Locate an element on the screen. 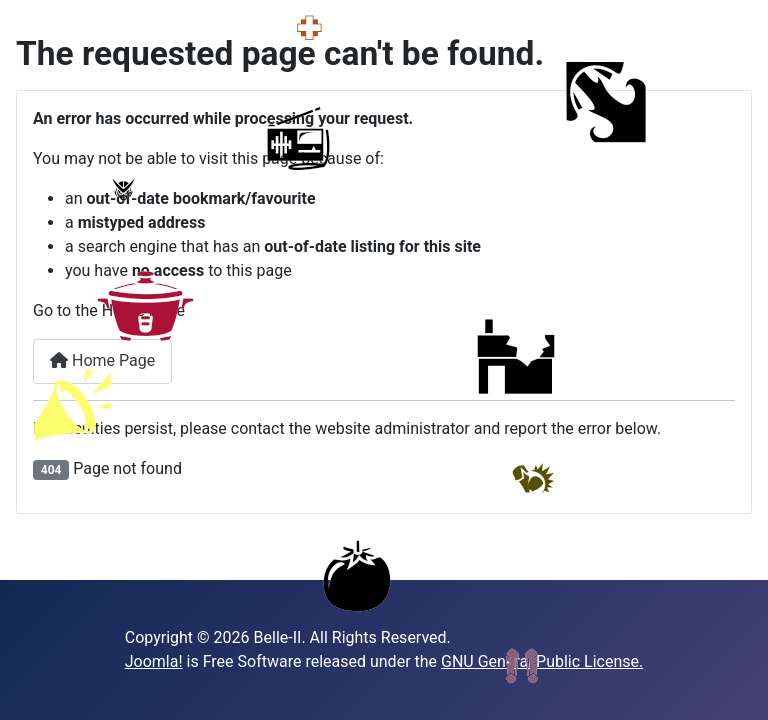 The height and width of the screenshot is (720, 768). access radio or audio streaming features is located at coordinates (298, 138).